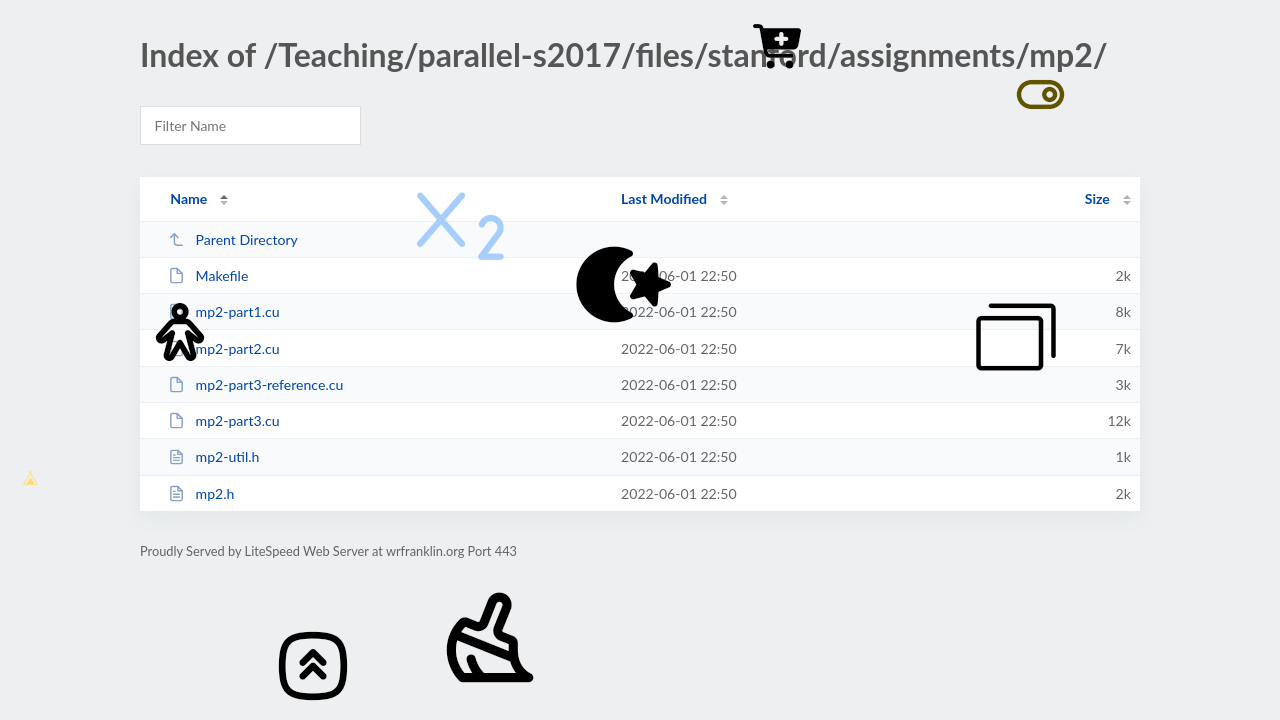  What do you see at coordinates (488, 640) in the screenshot?
I see `clear cache or temporary files` at bounding box center [488, 640].